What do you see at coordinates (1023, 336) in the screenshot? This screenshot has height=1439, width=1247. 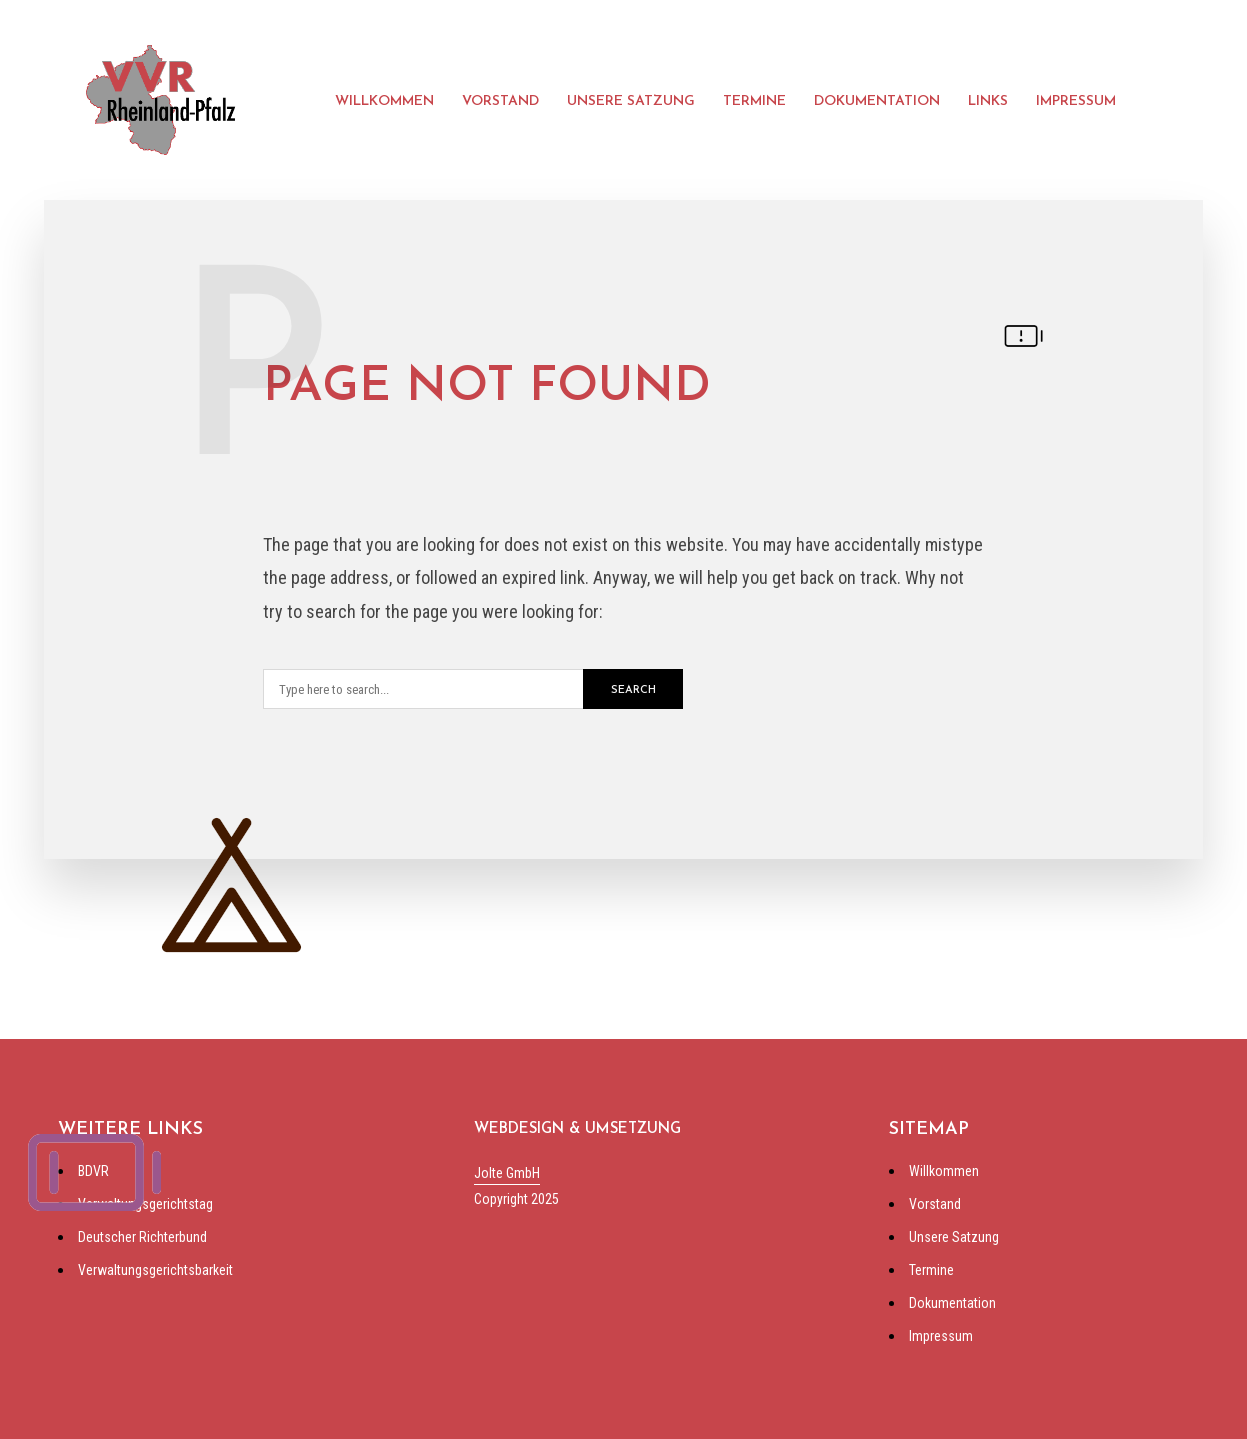 I see `indicates low battery warning` at bounding box center [1023, 336].